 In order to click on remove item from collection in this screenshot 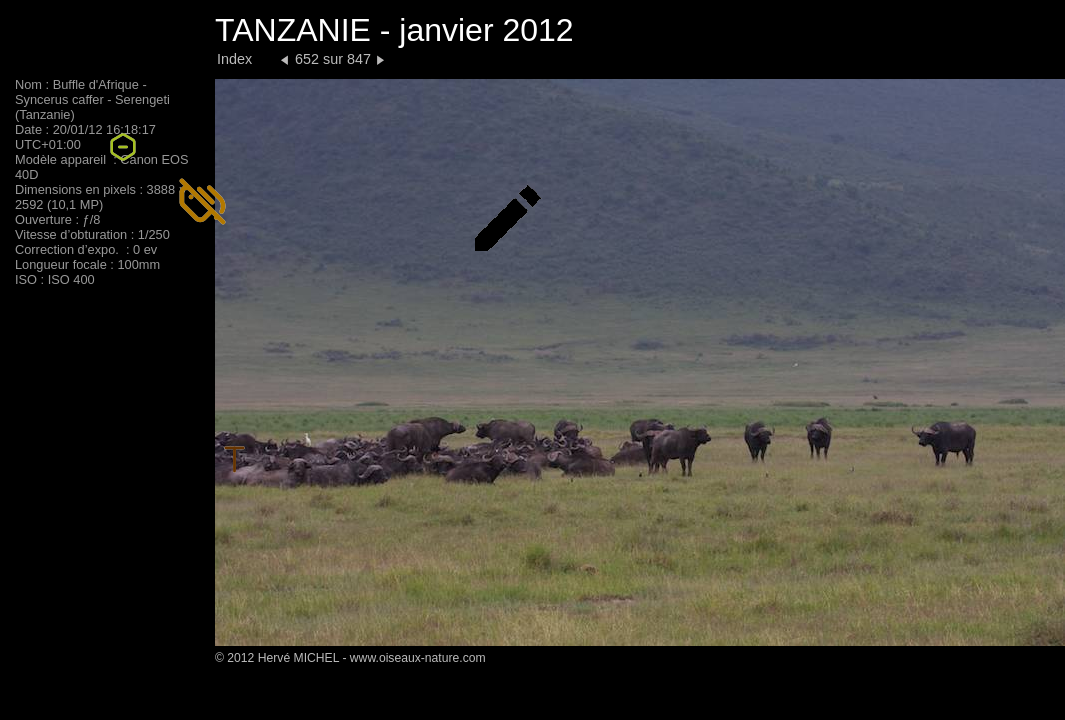, I will do `click(123, 147)`.